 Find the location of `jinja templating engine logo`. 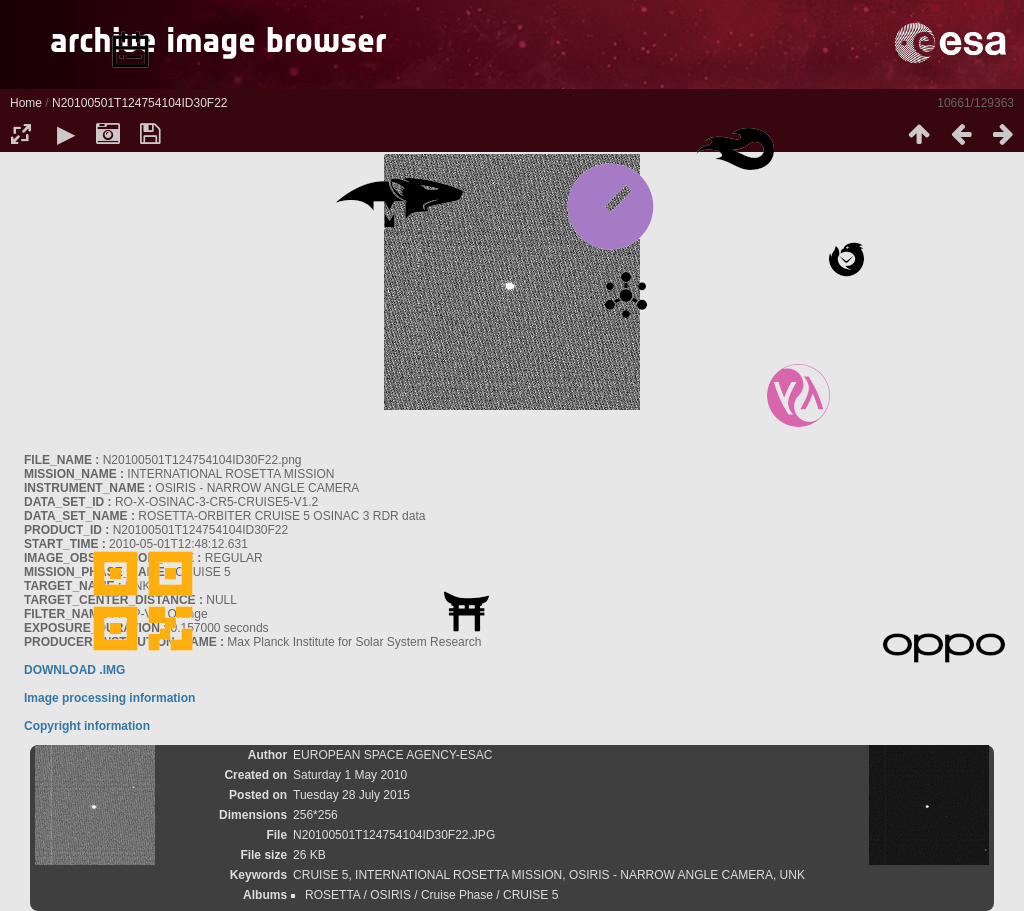

jinja templating engine logo is located at coordinates (466, 611).